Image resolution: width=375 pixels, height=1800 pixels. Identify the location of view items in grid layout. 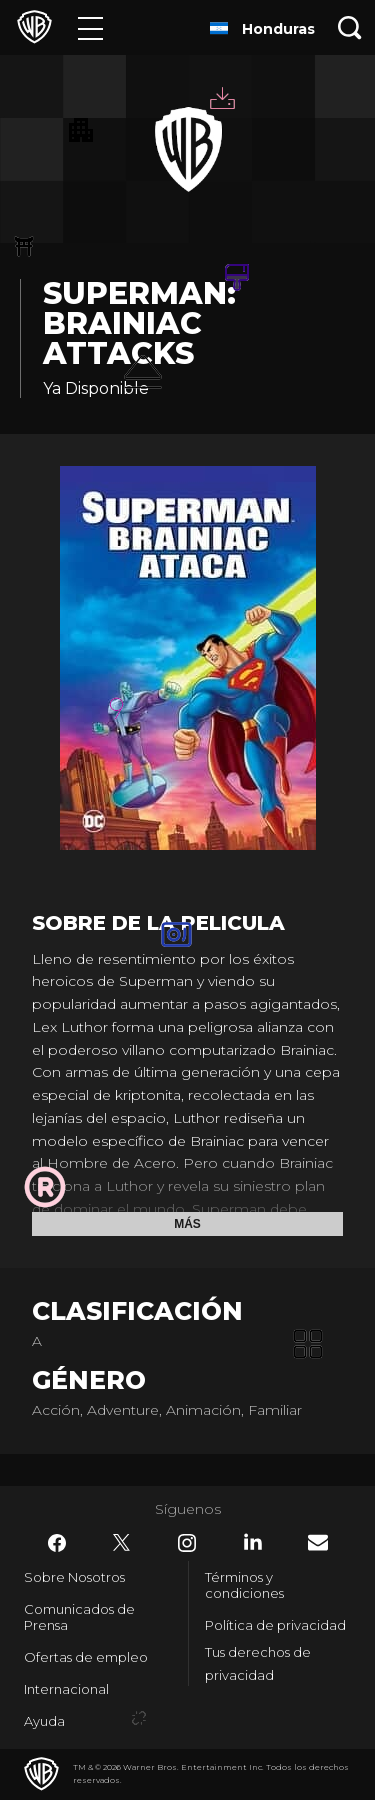
(308, 1344).